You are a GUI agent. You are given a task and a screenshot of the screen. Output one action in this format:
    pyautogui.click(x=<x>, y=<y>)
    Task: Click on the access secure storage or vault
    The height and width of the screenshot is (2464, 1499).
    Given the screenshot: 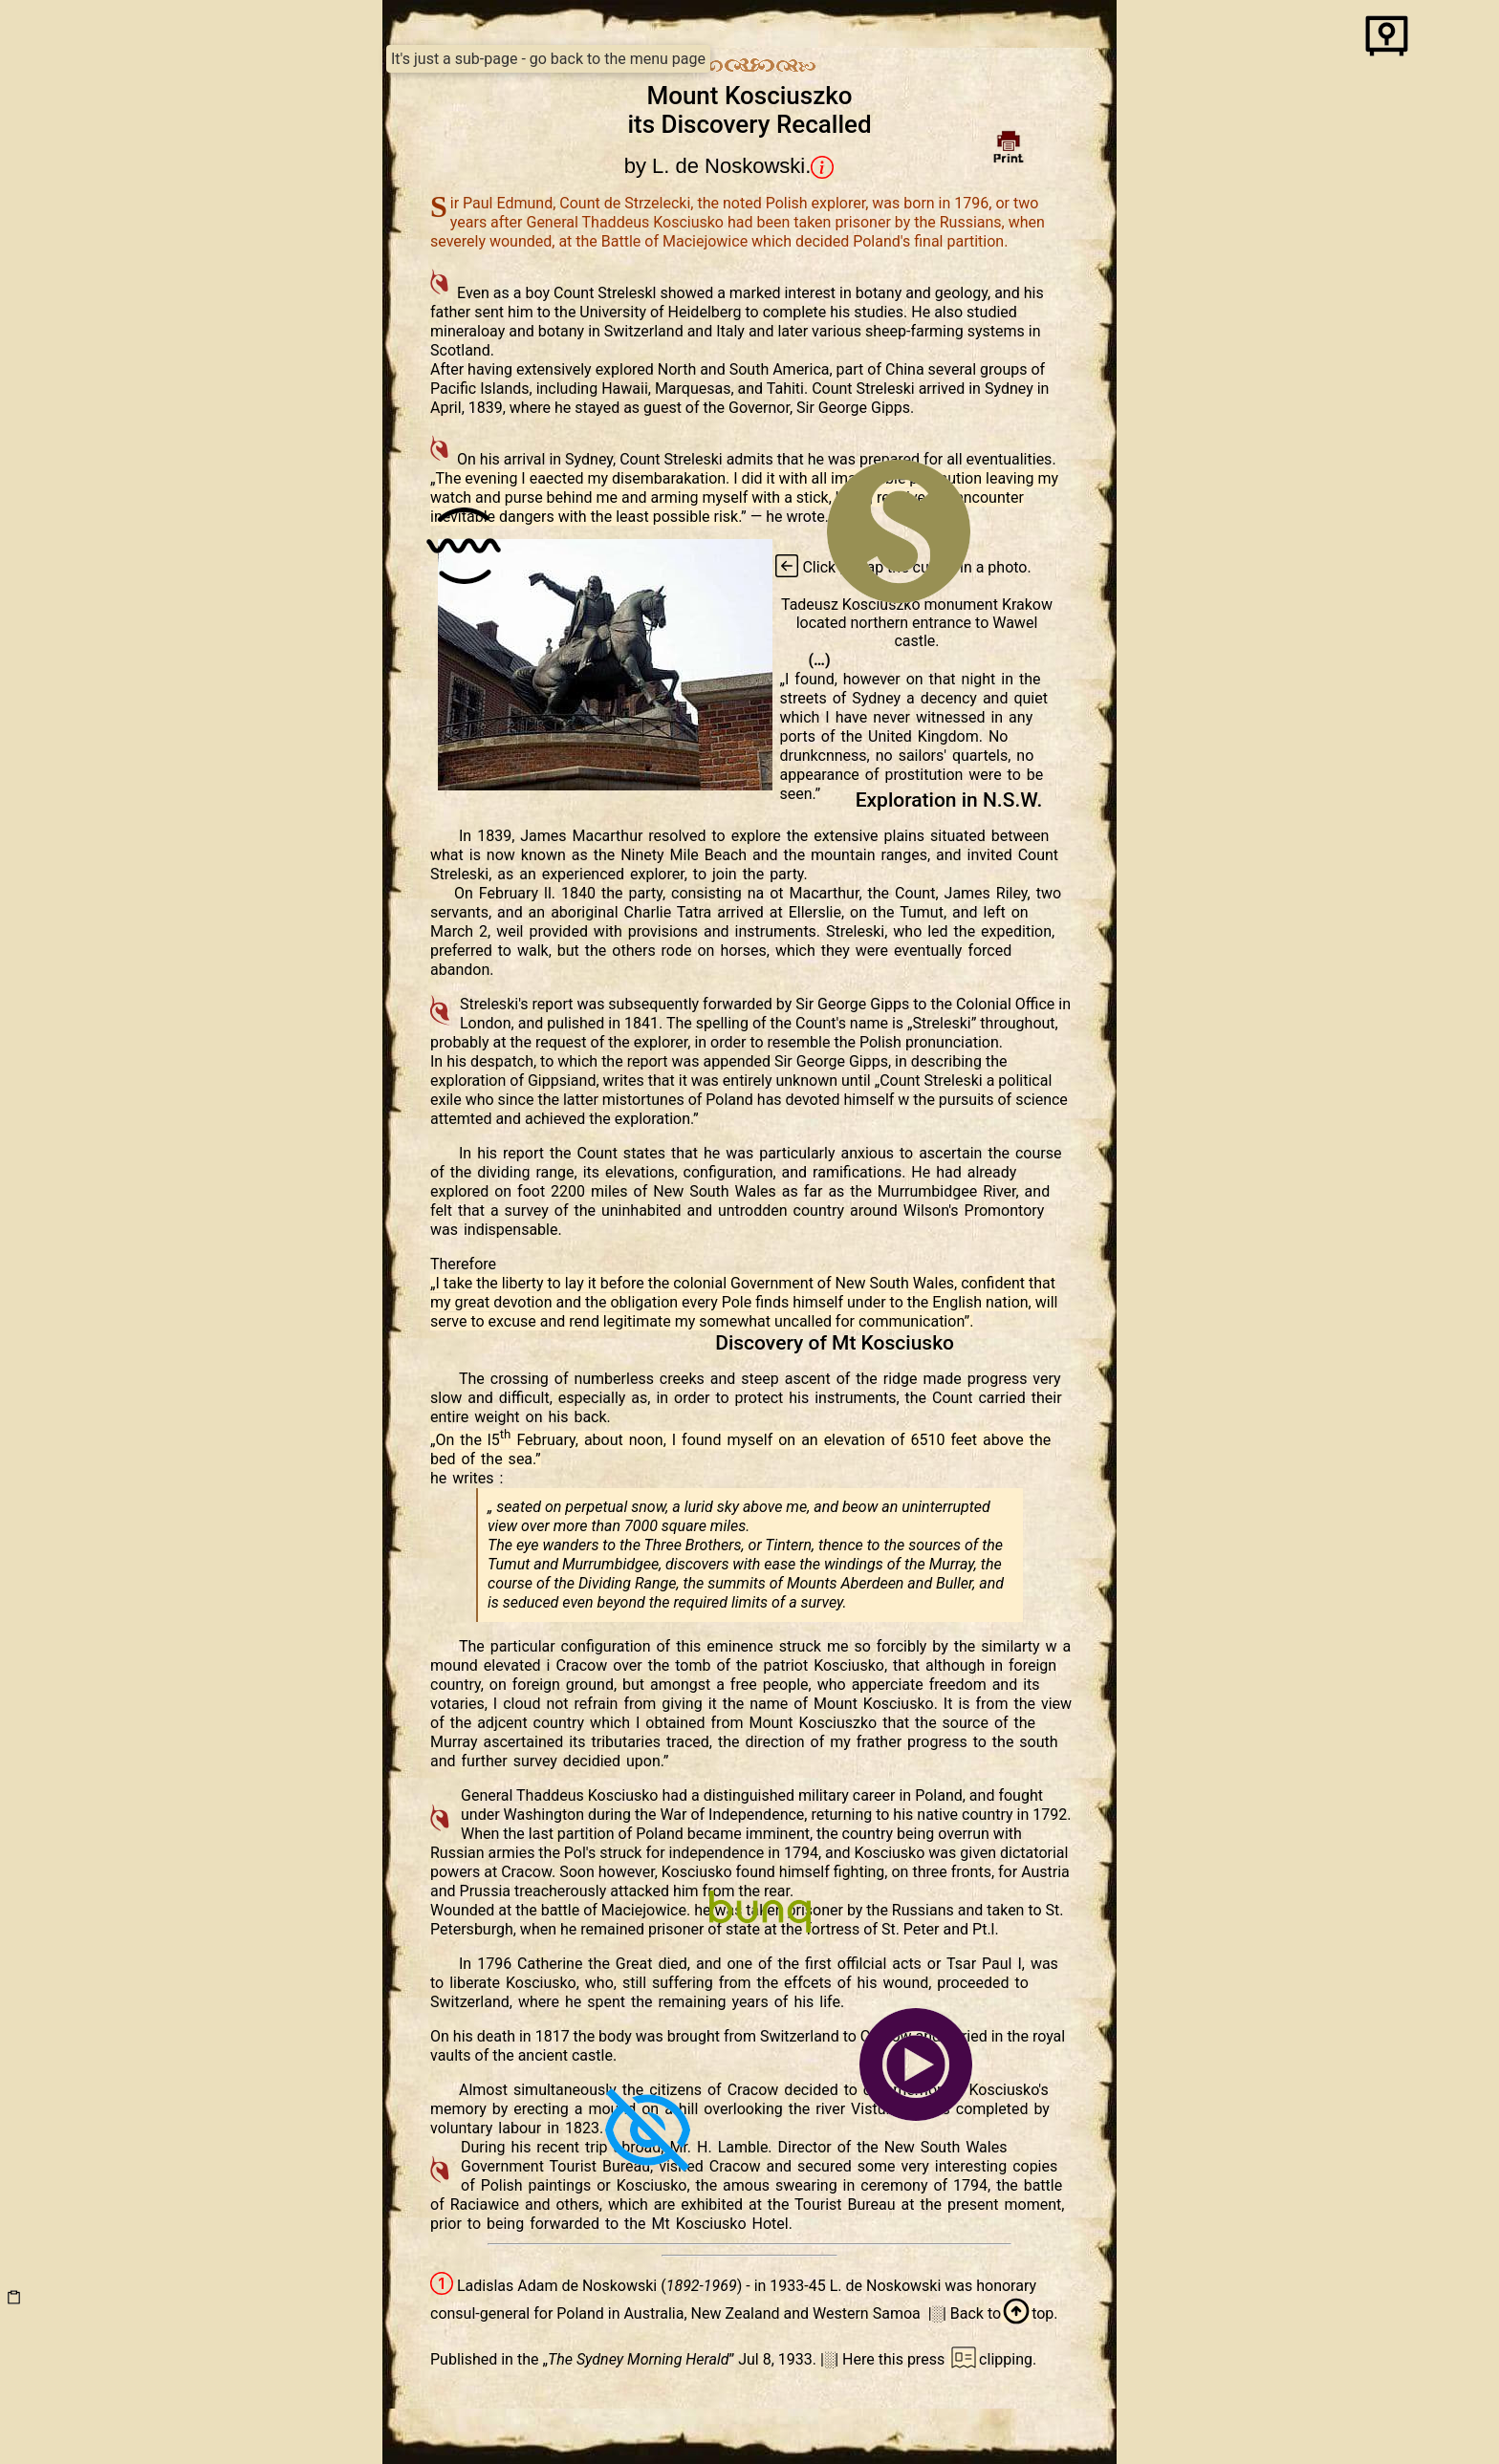 What is the action you would take?
    pyautogui.click(x=1386, y=34)
    